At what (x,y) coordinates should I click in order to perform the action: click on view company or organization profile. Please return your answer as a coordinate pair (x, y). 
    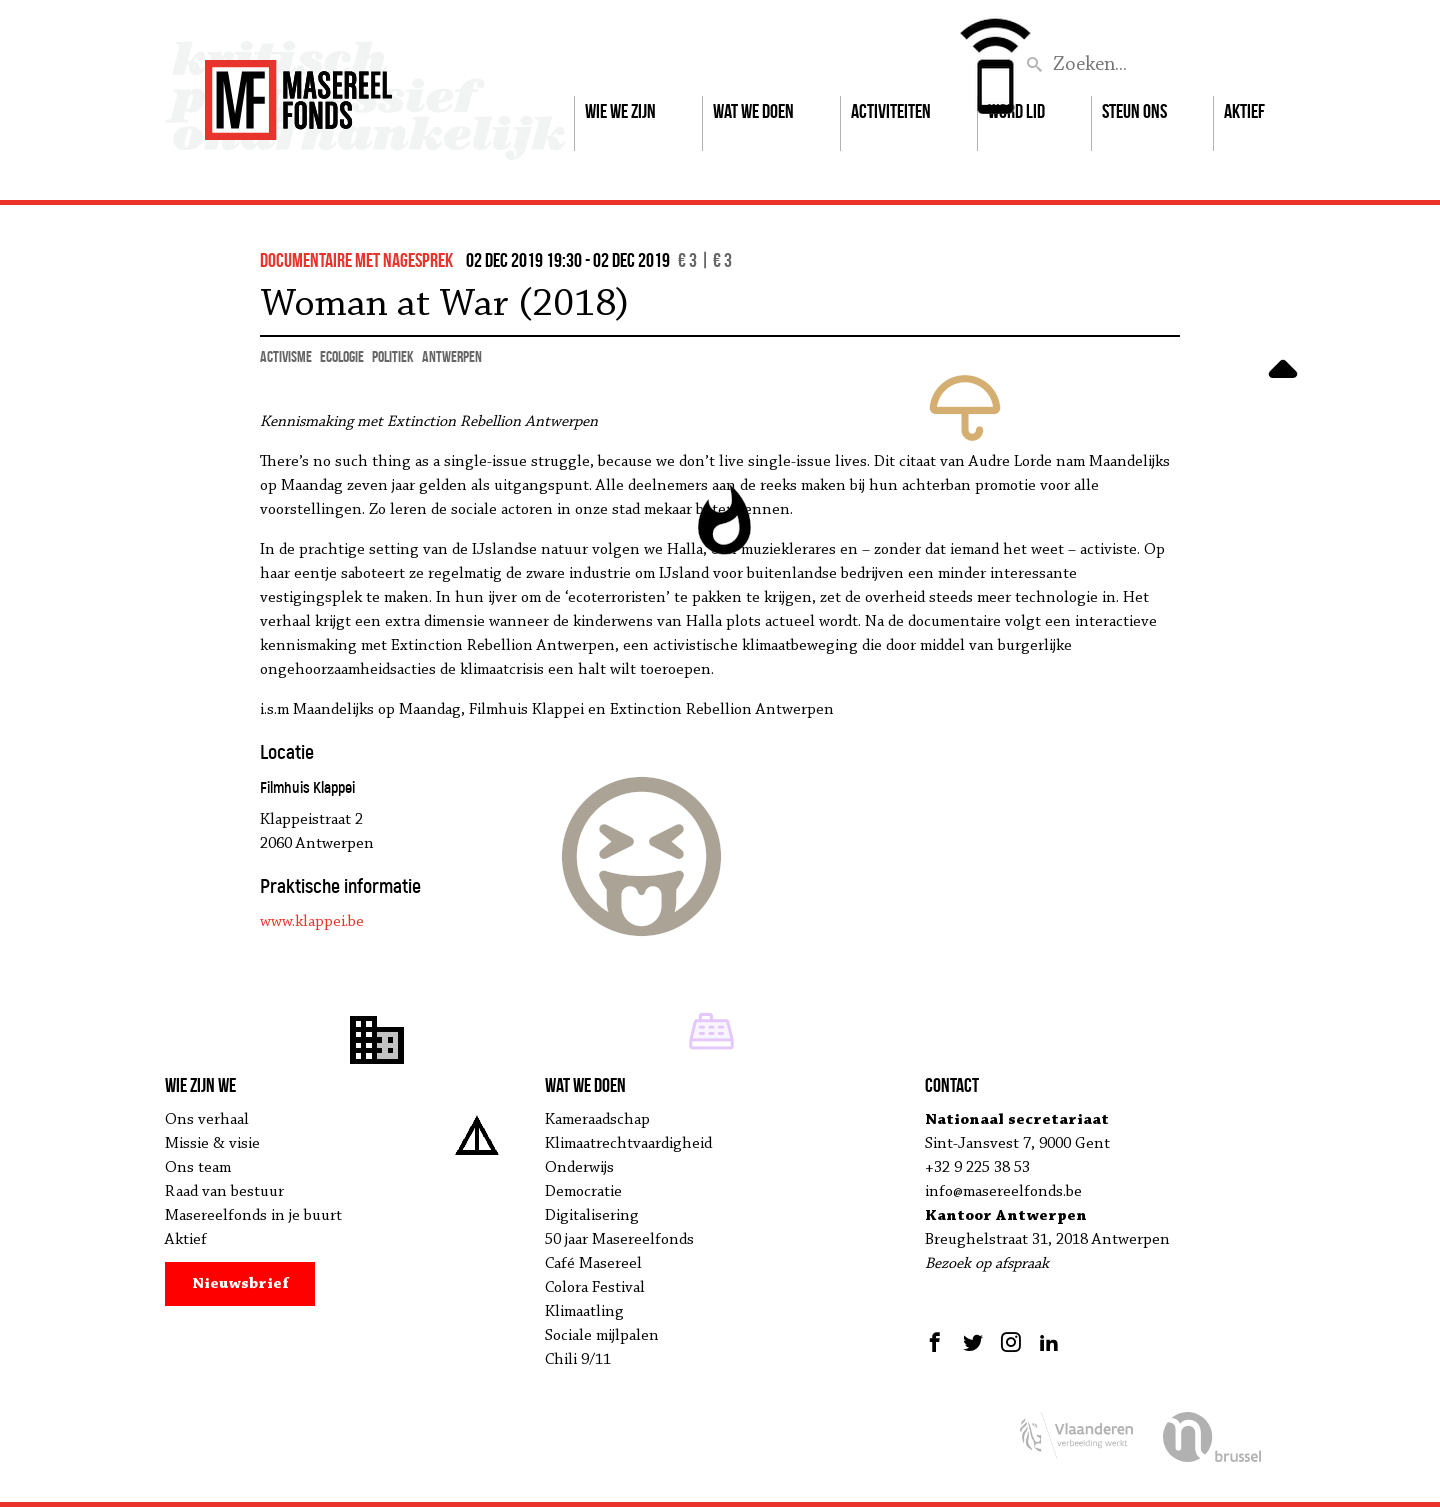
    Looking at the image, I should click on (377, 1040).